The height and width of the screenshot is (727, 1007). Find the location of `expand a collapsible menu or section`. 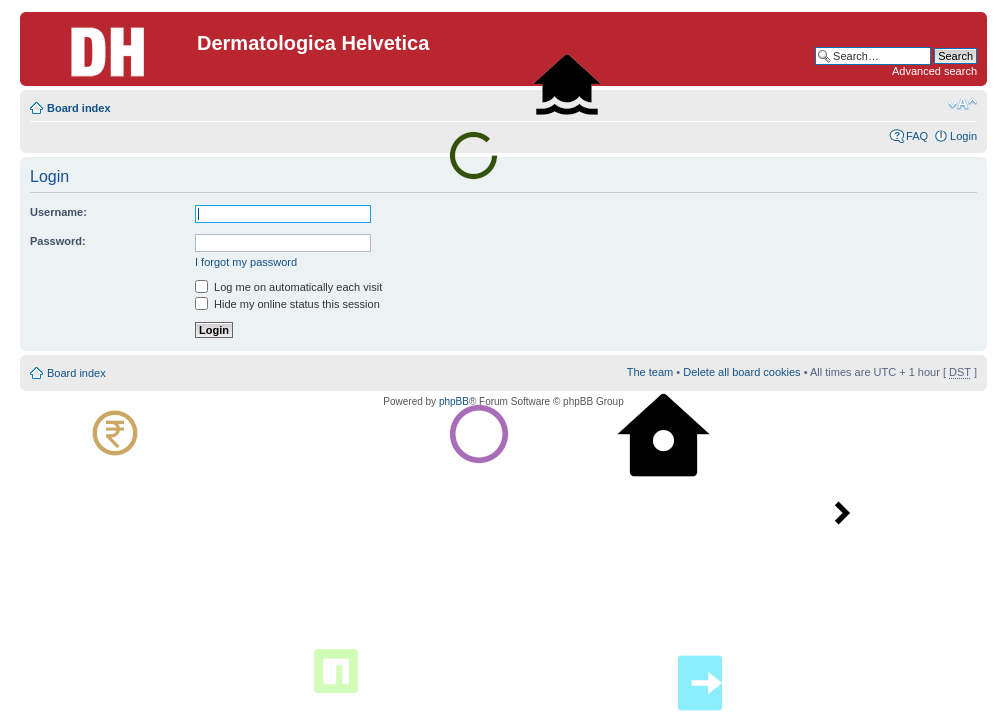

expand a collapsible menu or section is located at coordinates (842, 513).